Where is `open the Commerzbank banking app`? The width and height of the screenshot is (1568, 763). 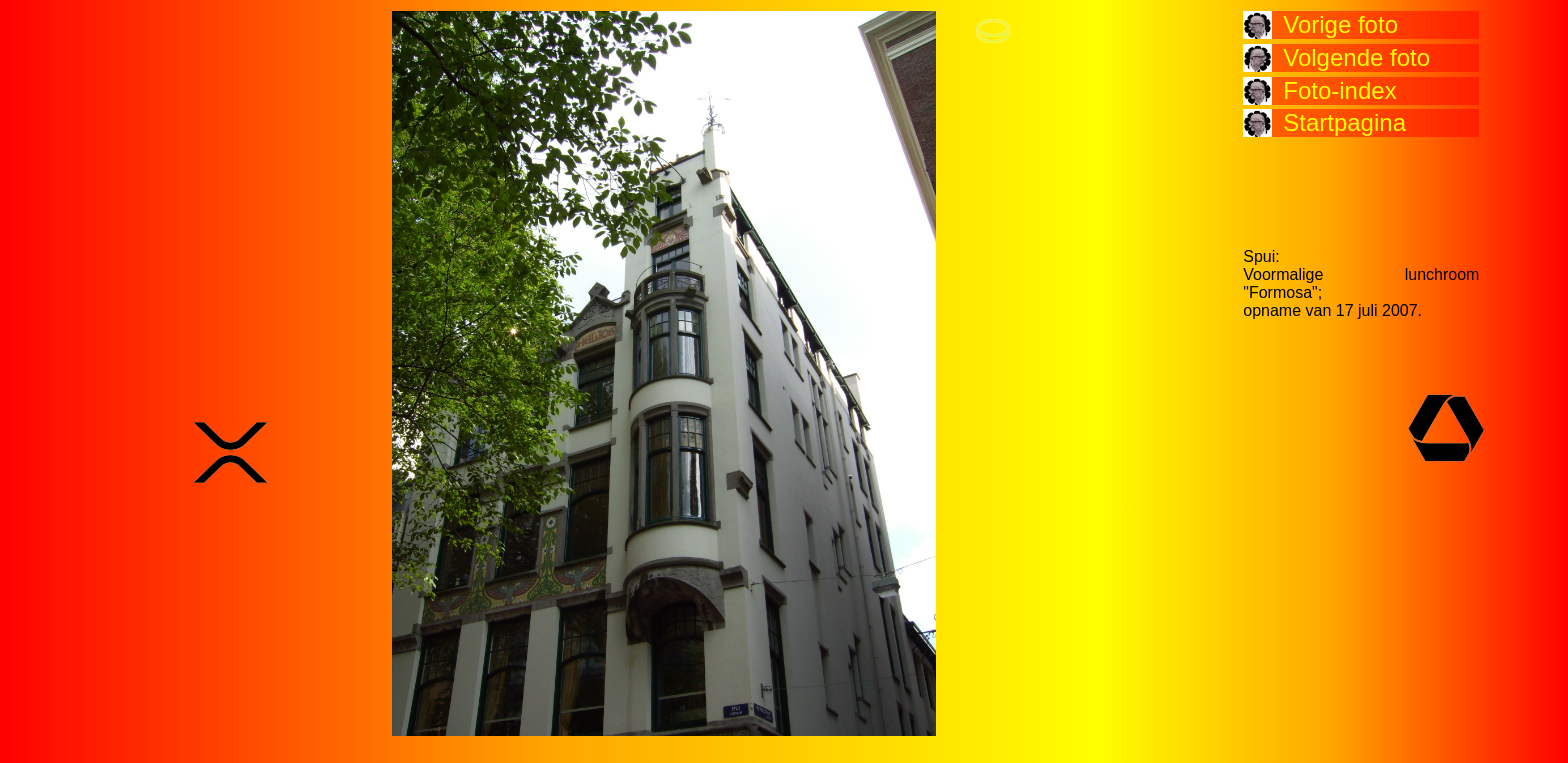 open the Commerzbank banking app is located at coordinates (1446, 428).